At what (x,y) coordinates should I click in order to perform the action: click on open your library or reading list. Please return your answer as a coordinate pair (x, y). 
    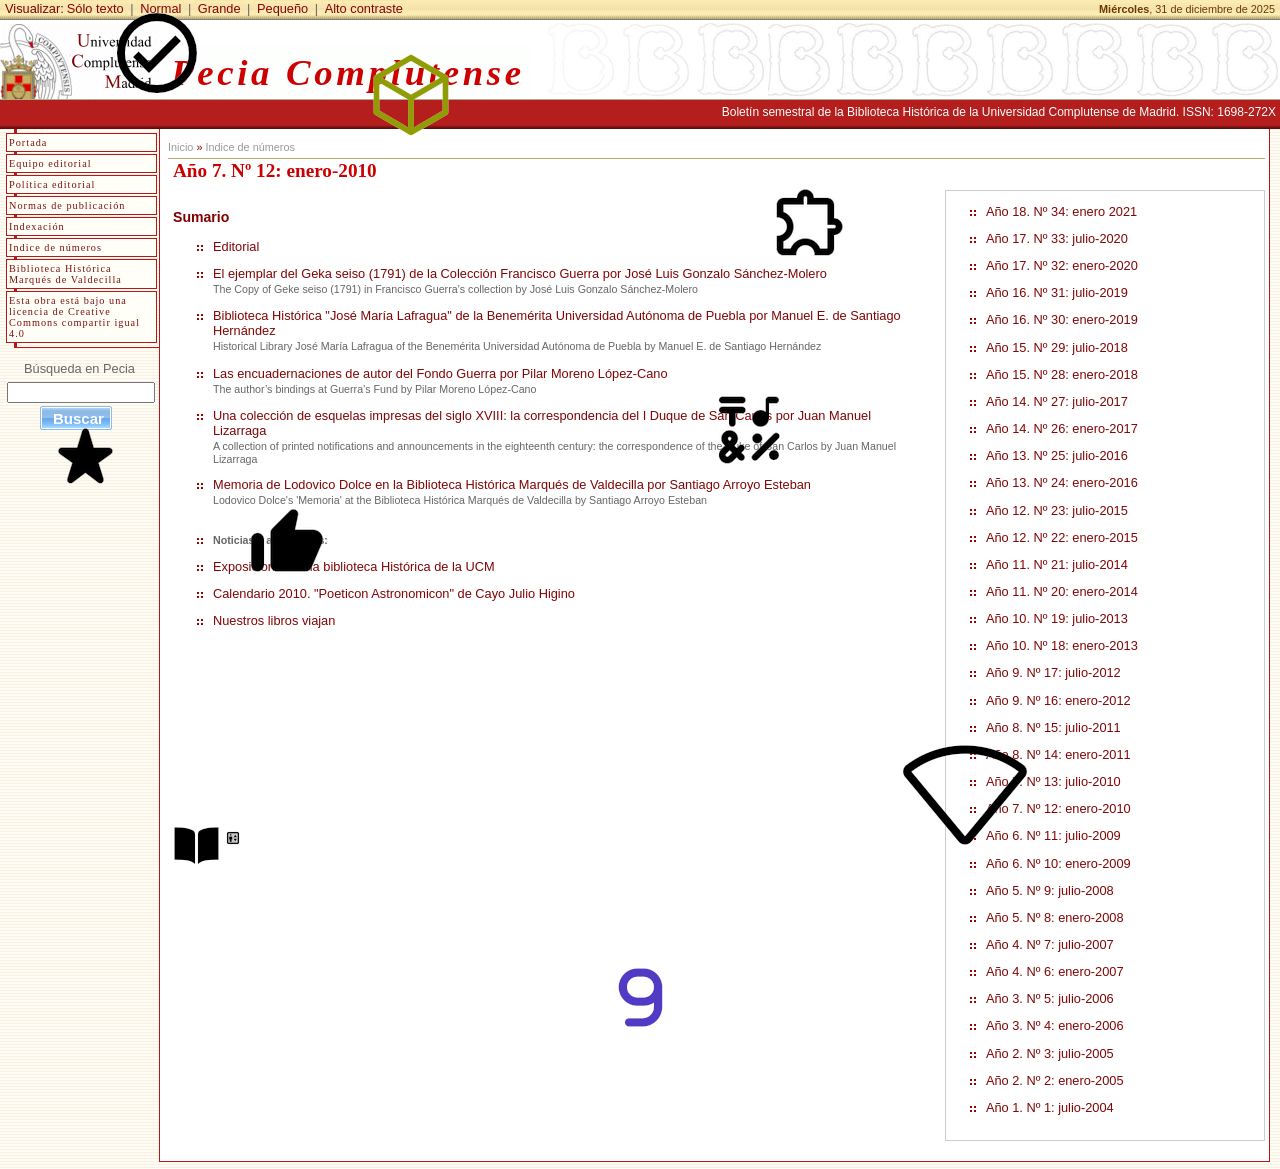
    Looking at the image, I should click on (196, 846).